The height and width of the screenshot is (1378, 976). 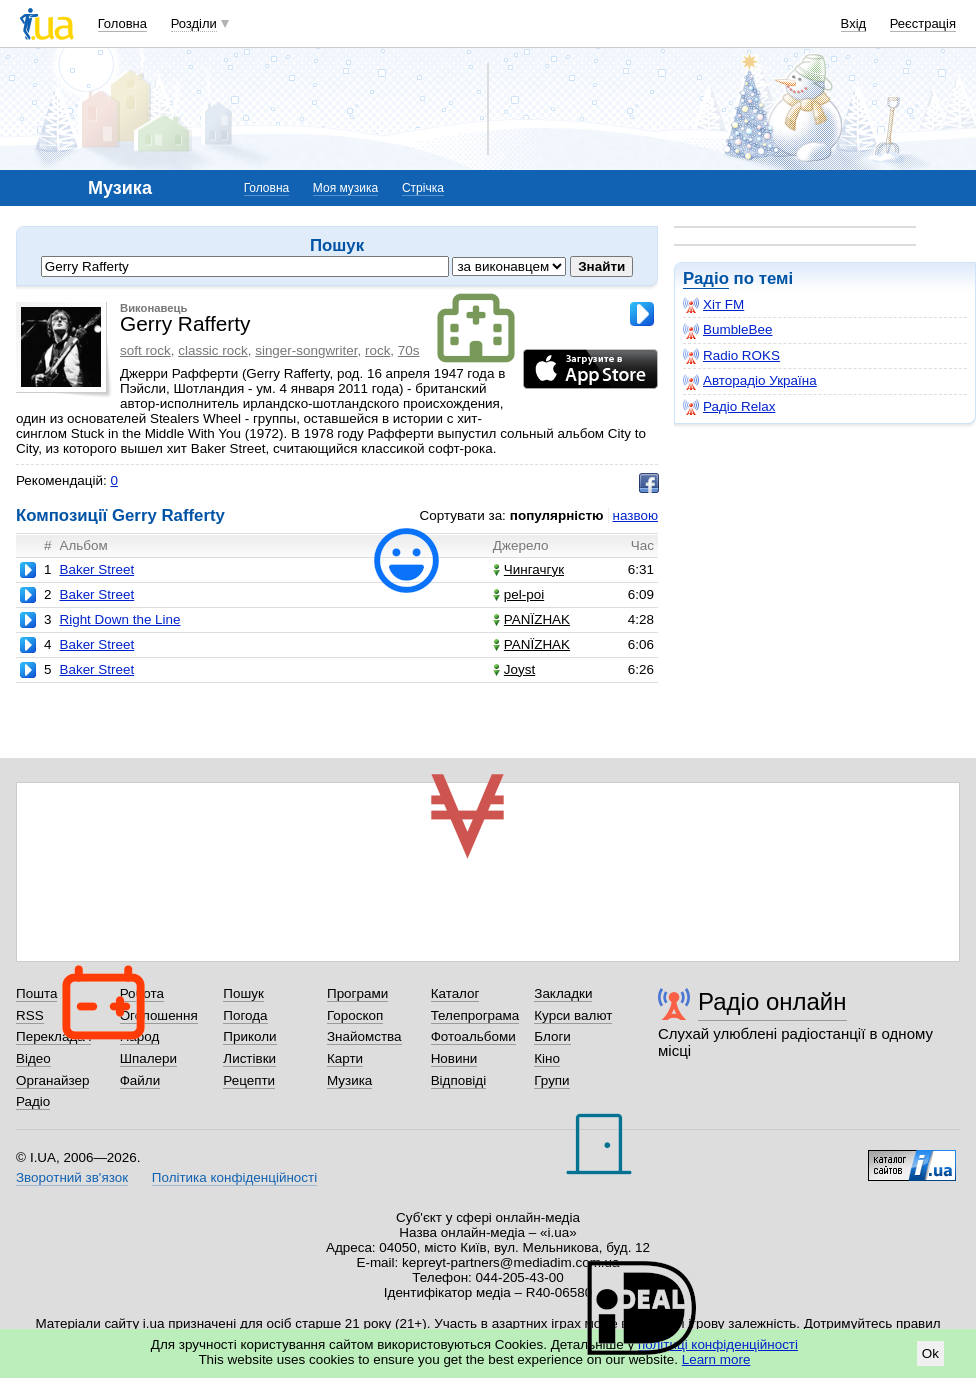 What do you see at coordinates (406, 560) in the screenshot?
I see `add a reaction to a message` at bounding box center [406, 560].